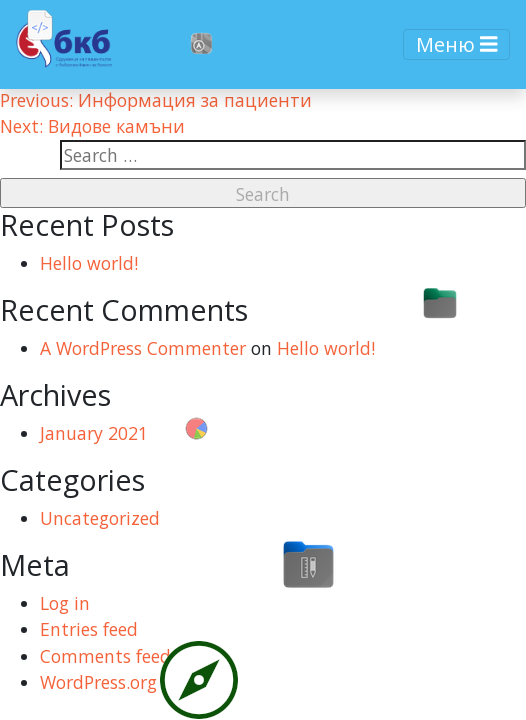 The height and width of the screenshot is (720, 526). I want to click on open the default web browser, so click(199, 680).